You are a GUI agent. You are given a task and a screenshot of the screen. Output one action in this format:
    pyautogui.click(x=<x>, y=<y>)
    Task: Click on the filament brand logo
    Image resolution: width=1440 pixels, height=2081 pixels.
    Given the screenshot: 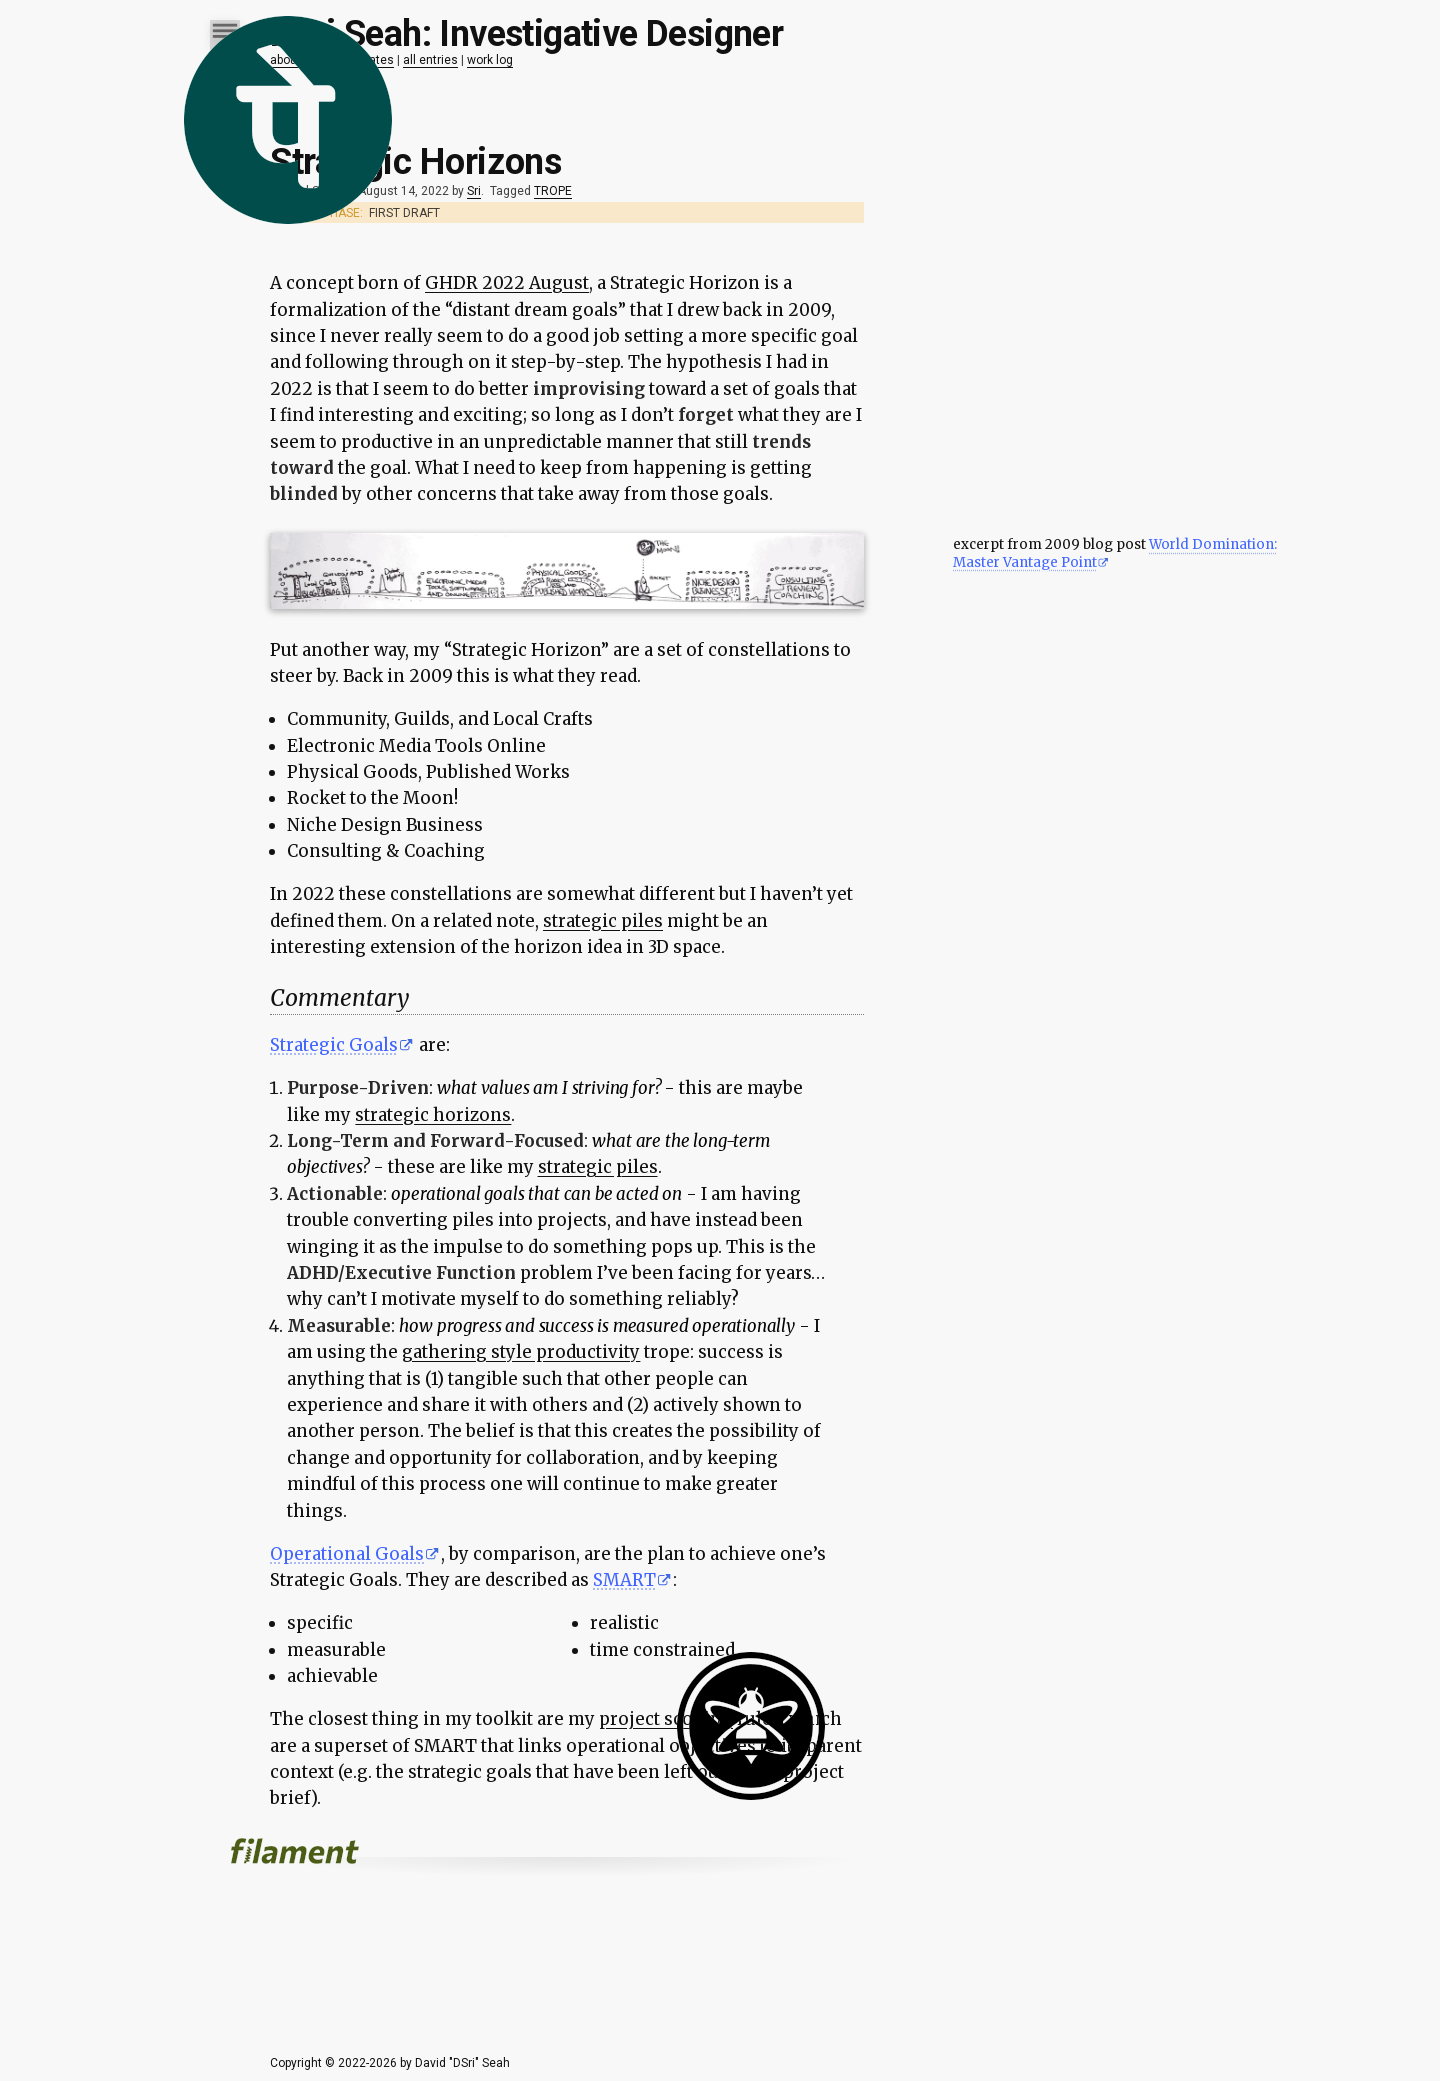 What is the action you would take?
    pyautogui.click(x=295, y=1851)
    